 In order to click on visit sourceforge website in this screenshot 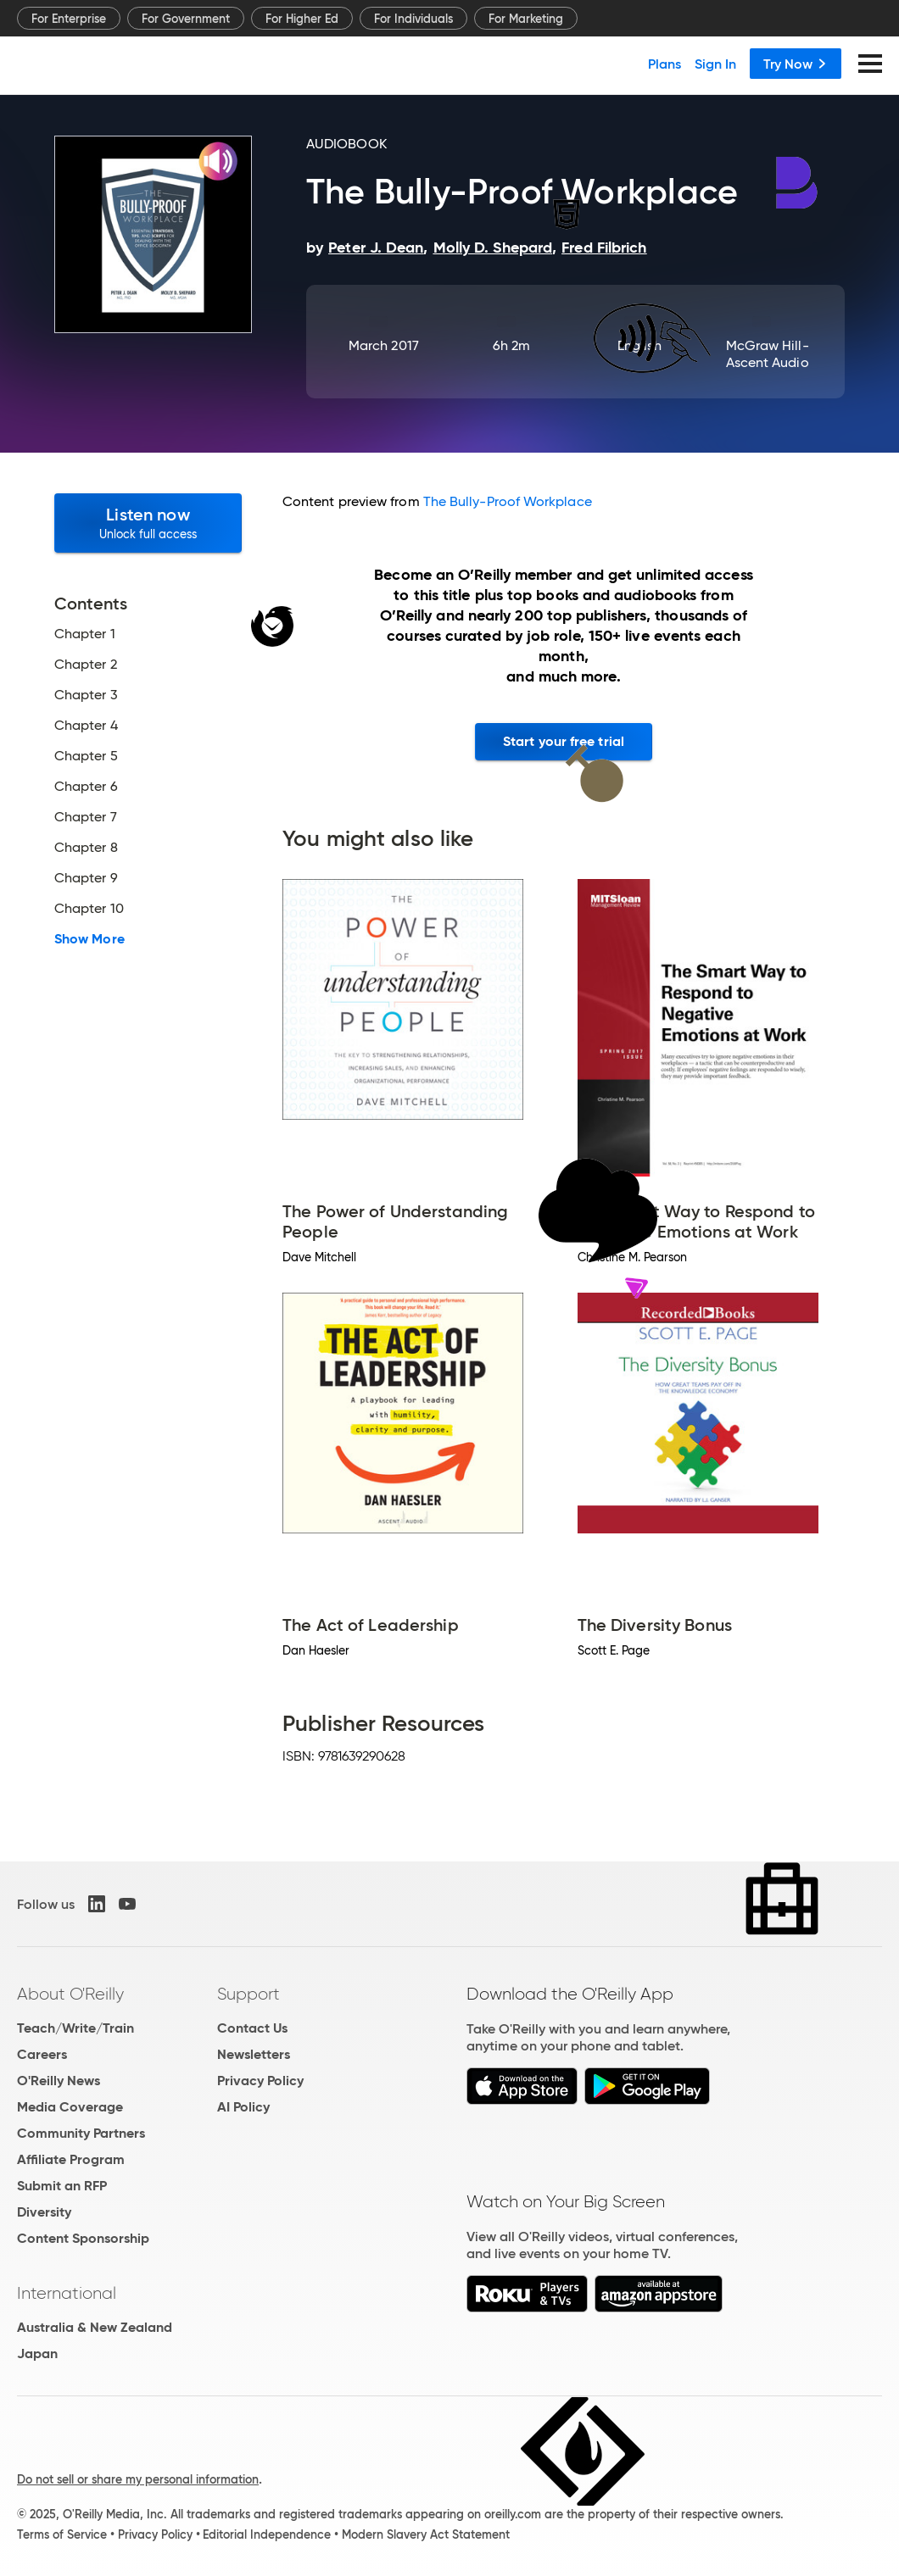, I will do `click(583, 2451)`.